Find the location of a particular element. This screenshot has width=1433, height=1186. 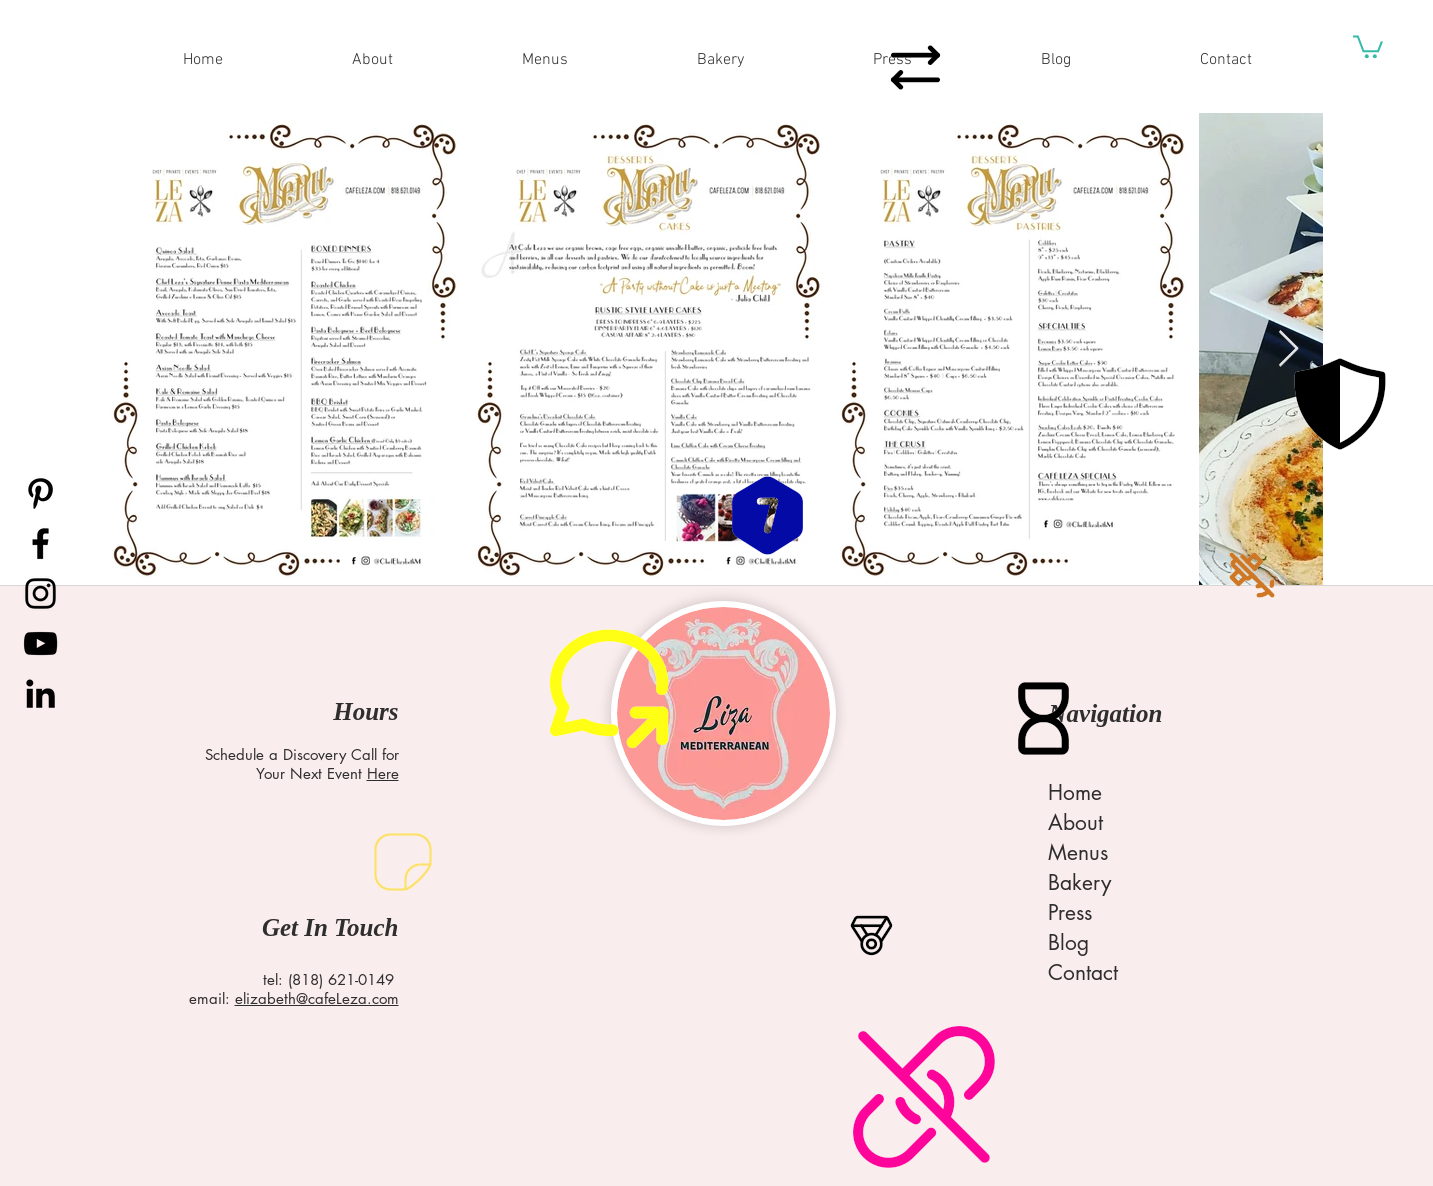

add a sticker to your message is located at coordinates (403, 862).